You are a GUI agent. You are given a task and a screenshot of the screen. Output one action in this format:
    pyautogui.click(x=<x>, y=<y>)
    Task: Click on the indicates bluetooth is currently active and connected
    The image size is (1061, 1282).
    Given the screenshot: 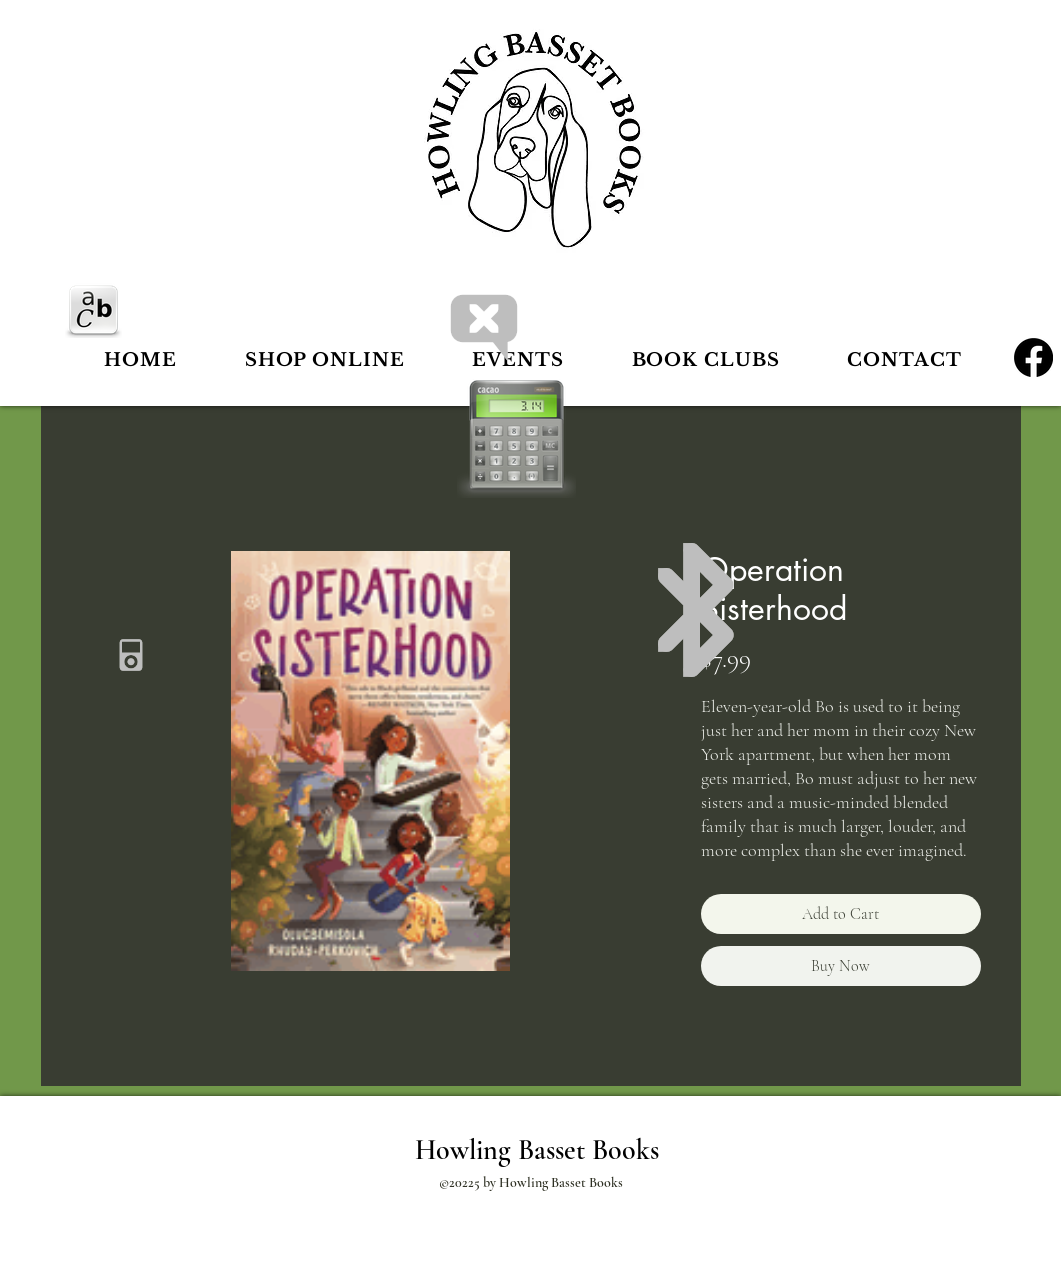 What is the action you would take?
    pyautogui.click(x=700, y=610)
    